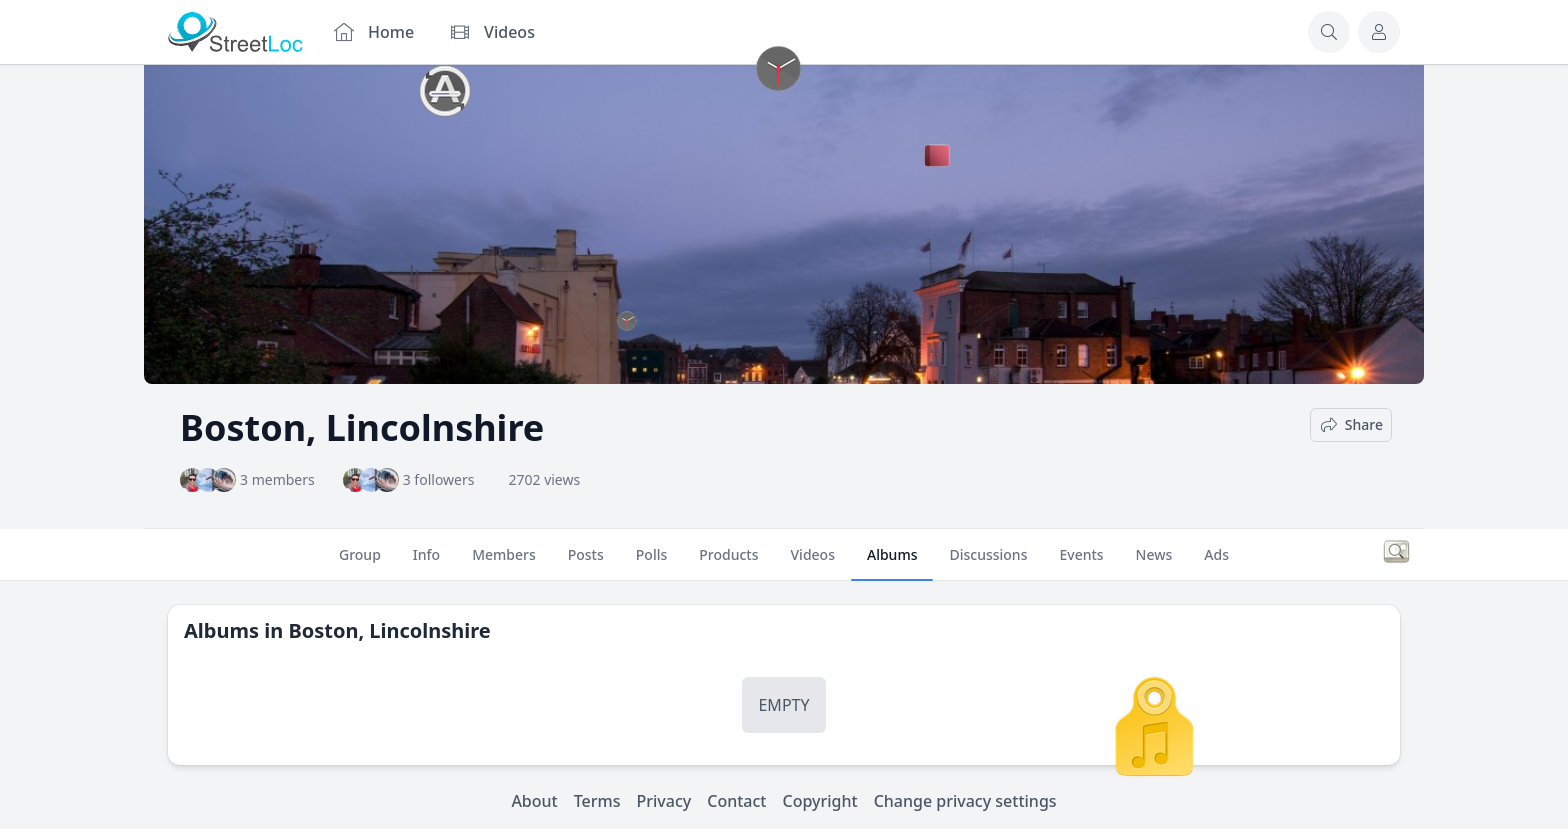 The width and height of the screenshot is (1568, 829). Describe the element at coordinates (778, 68) in the screenshot. I see `open the clock app` at that location.